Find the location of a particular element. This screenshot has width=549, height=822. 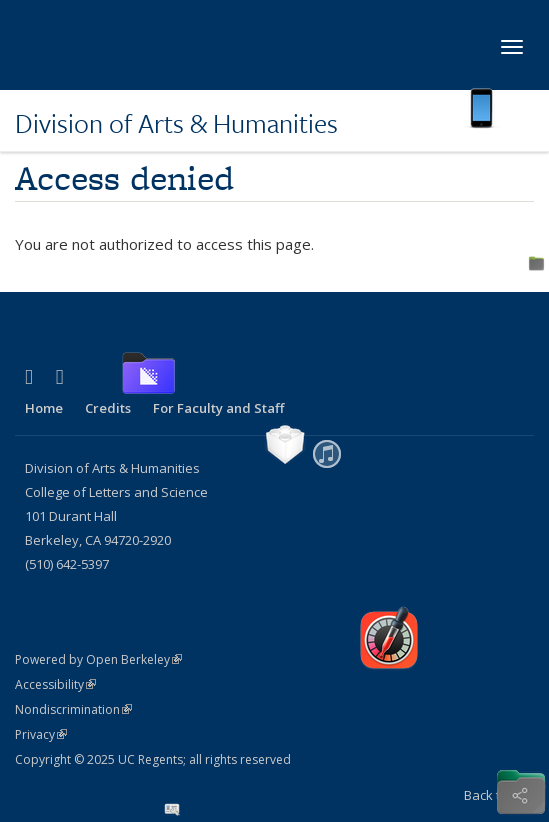

kernel extension file for macOS system is located at coordinates (285, 445).